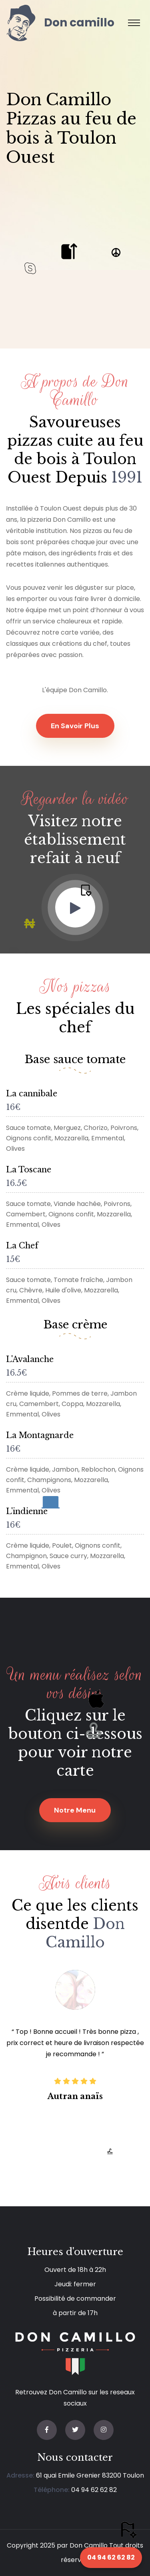 The width and height of the screenshot is (150, 2576). Describe the element at coordinates (69, 252) in the screenshot. I see `auto-fit content to top of container` at that location.